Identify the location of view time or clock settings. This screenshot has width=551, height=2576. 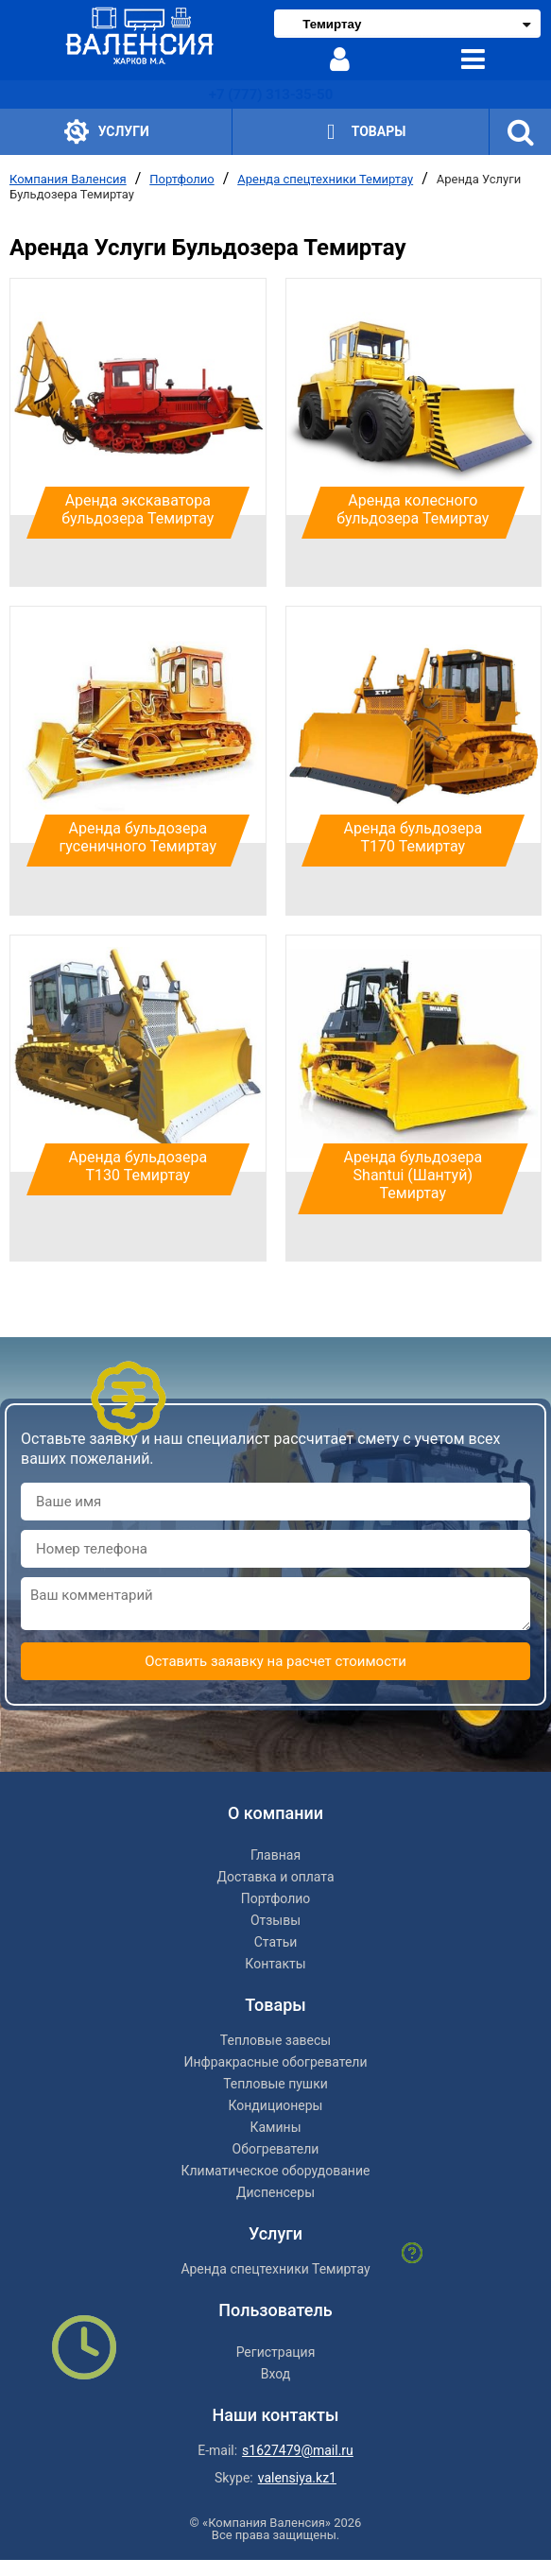
(84, 2347).